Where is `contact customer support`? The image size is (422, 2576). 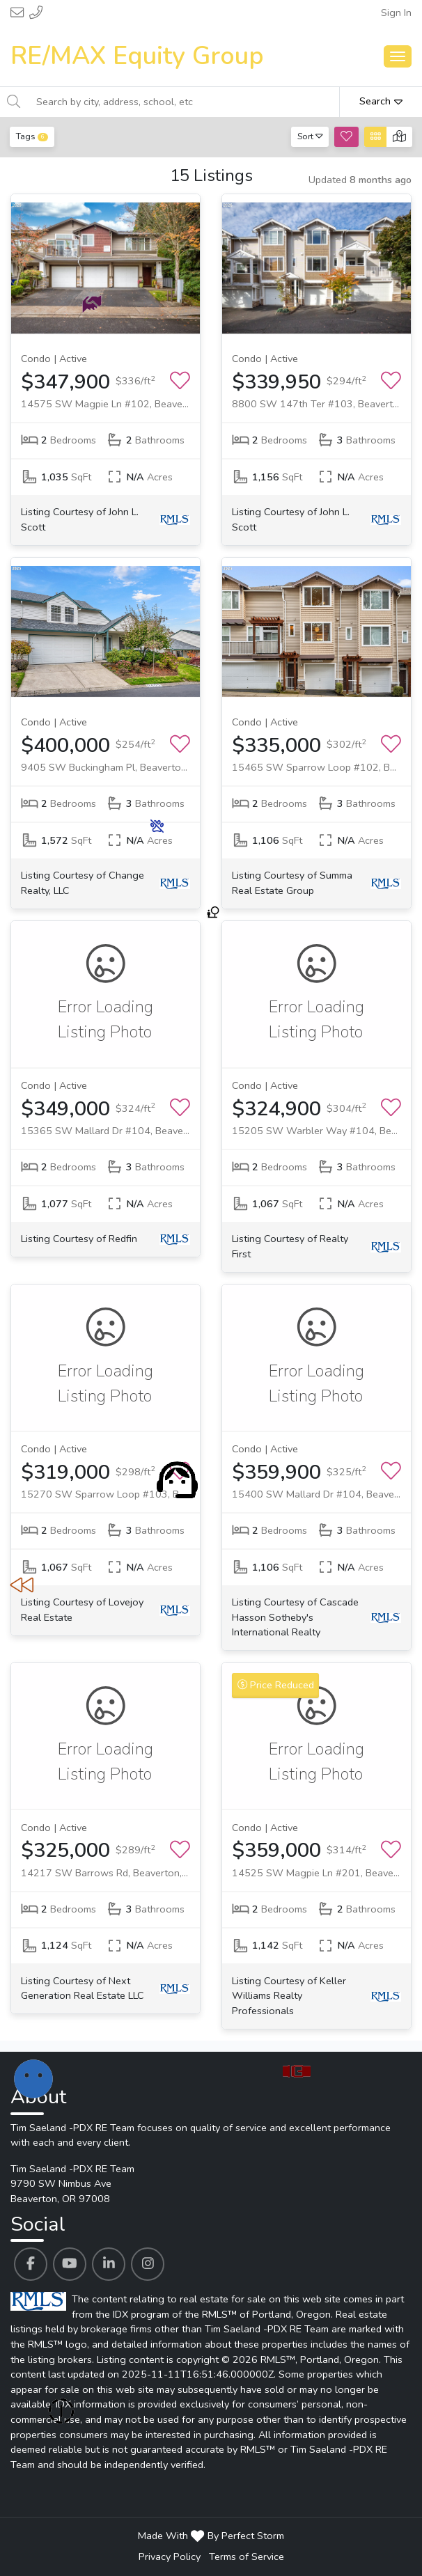 contact customer support is located at coordinates (177, 1479).